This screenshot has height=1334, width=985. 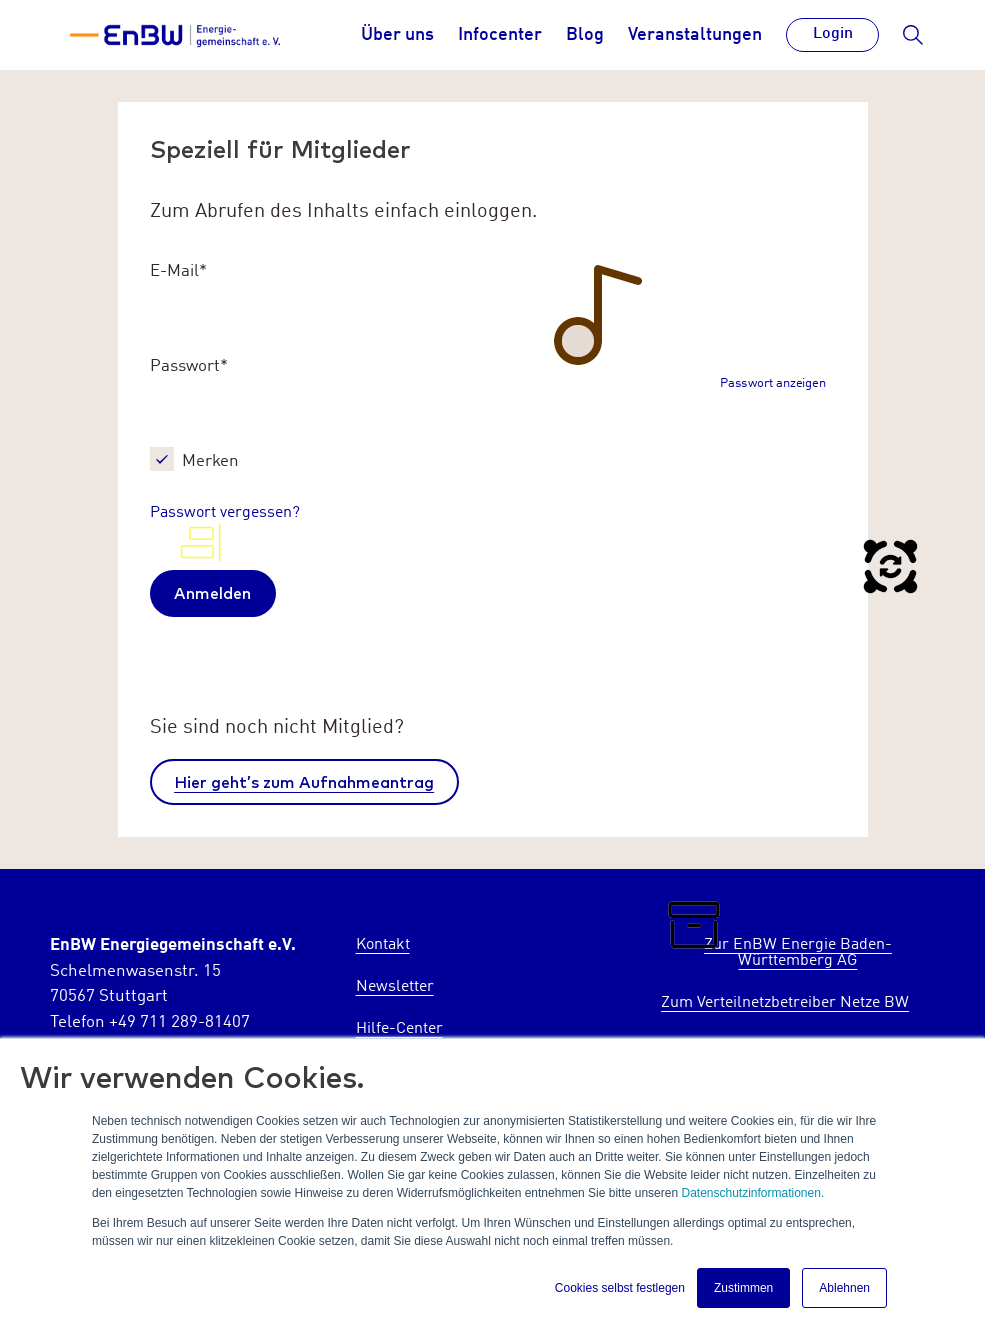 What do you see at coordinates (890, 566) in the screenshot?
I see `sync or refresh group members` at bounding box center [890, 566].